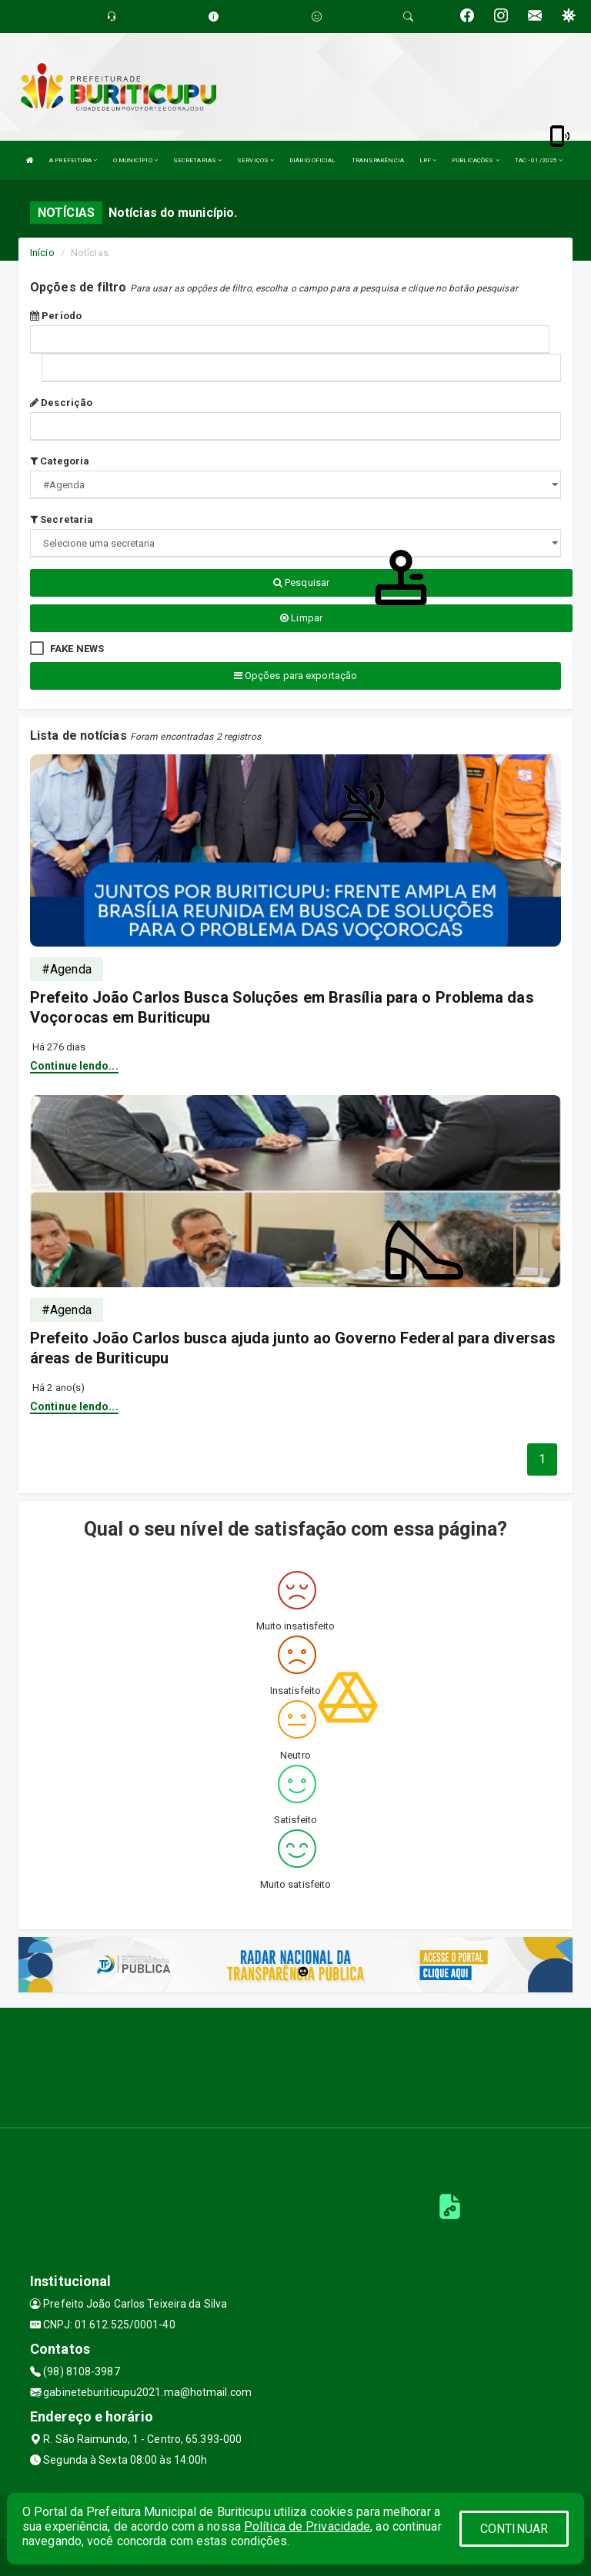 The height and width of the screenshot is (2576, 591). I want to click on align object to top edge, so click(526, 1244).